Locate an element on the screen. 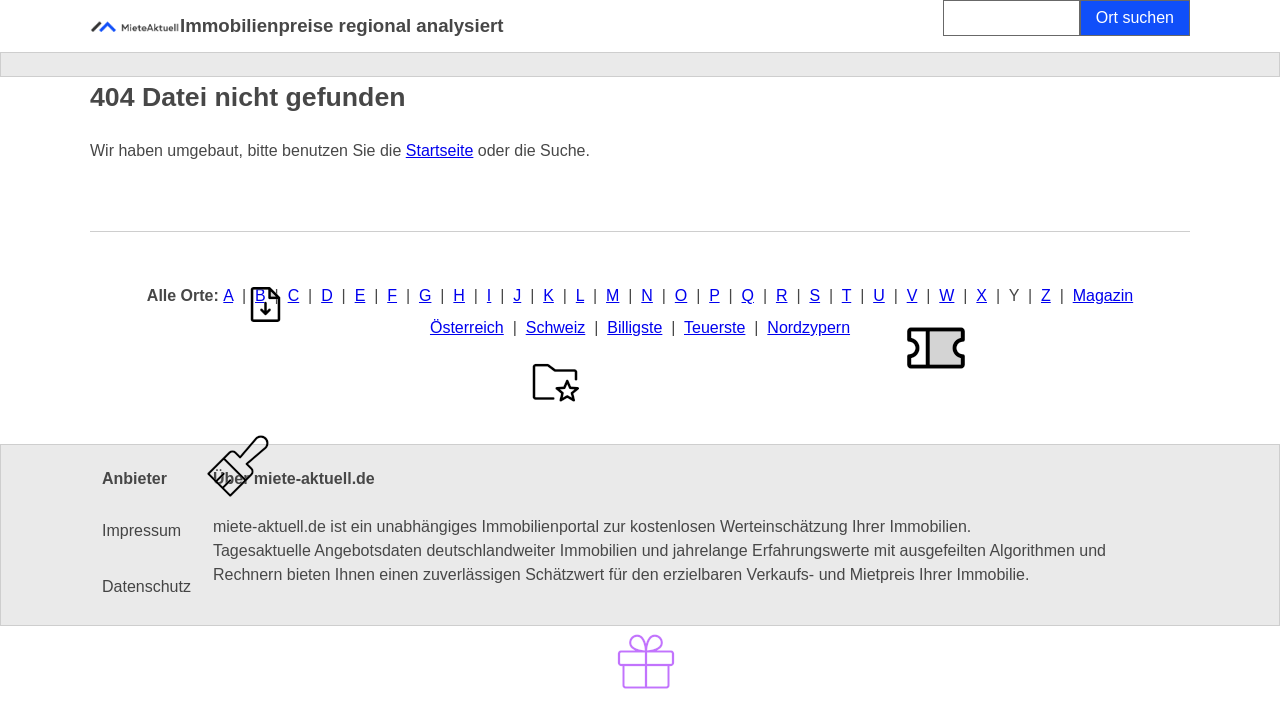 The image size is (1280, 720). view or redeem a gift is located at coordinates (646, 665).